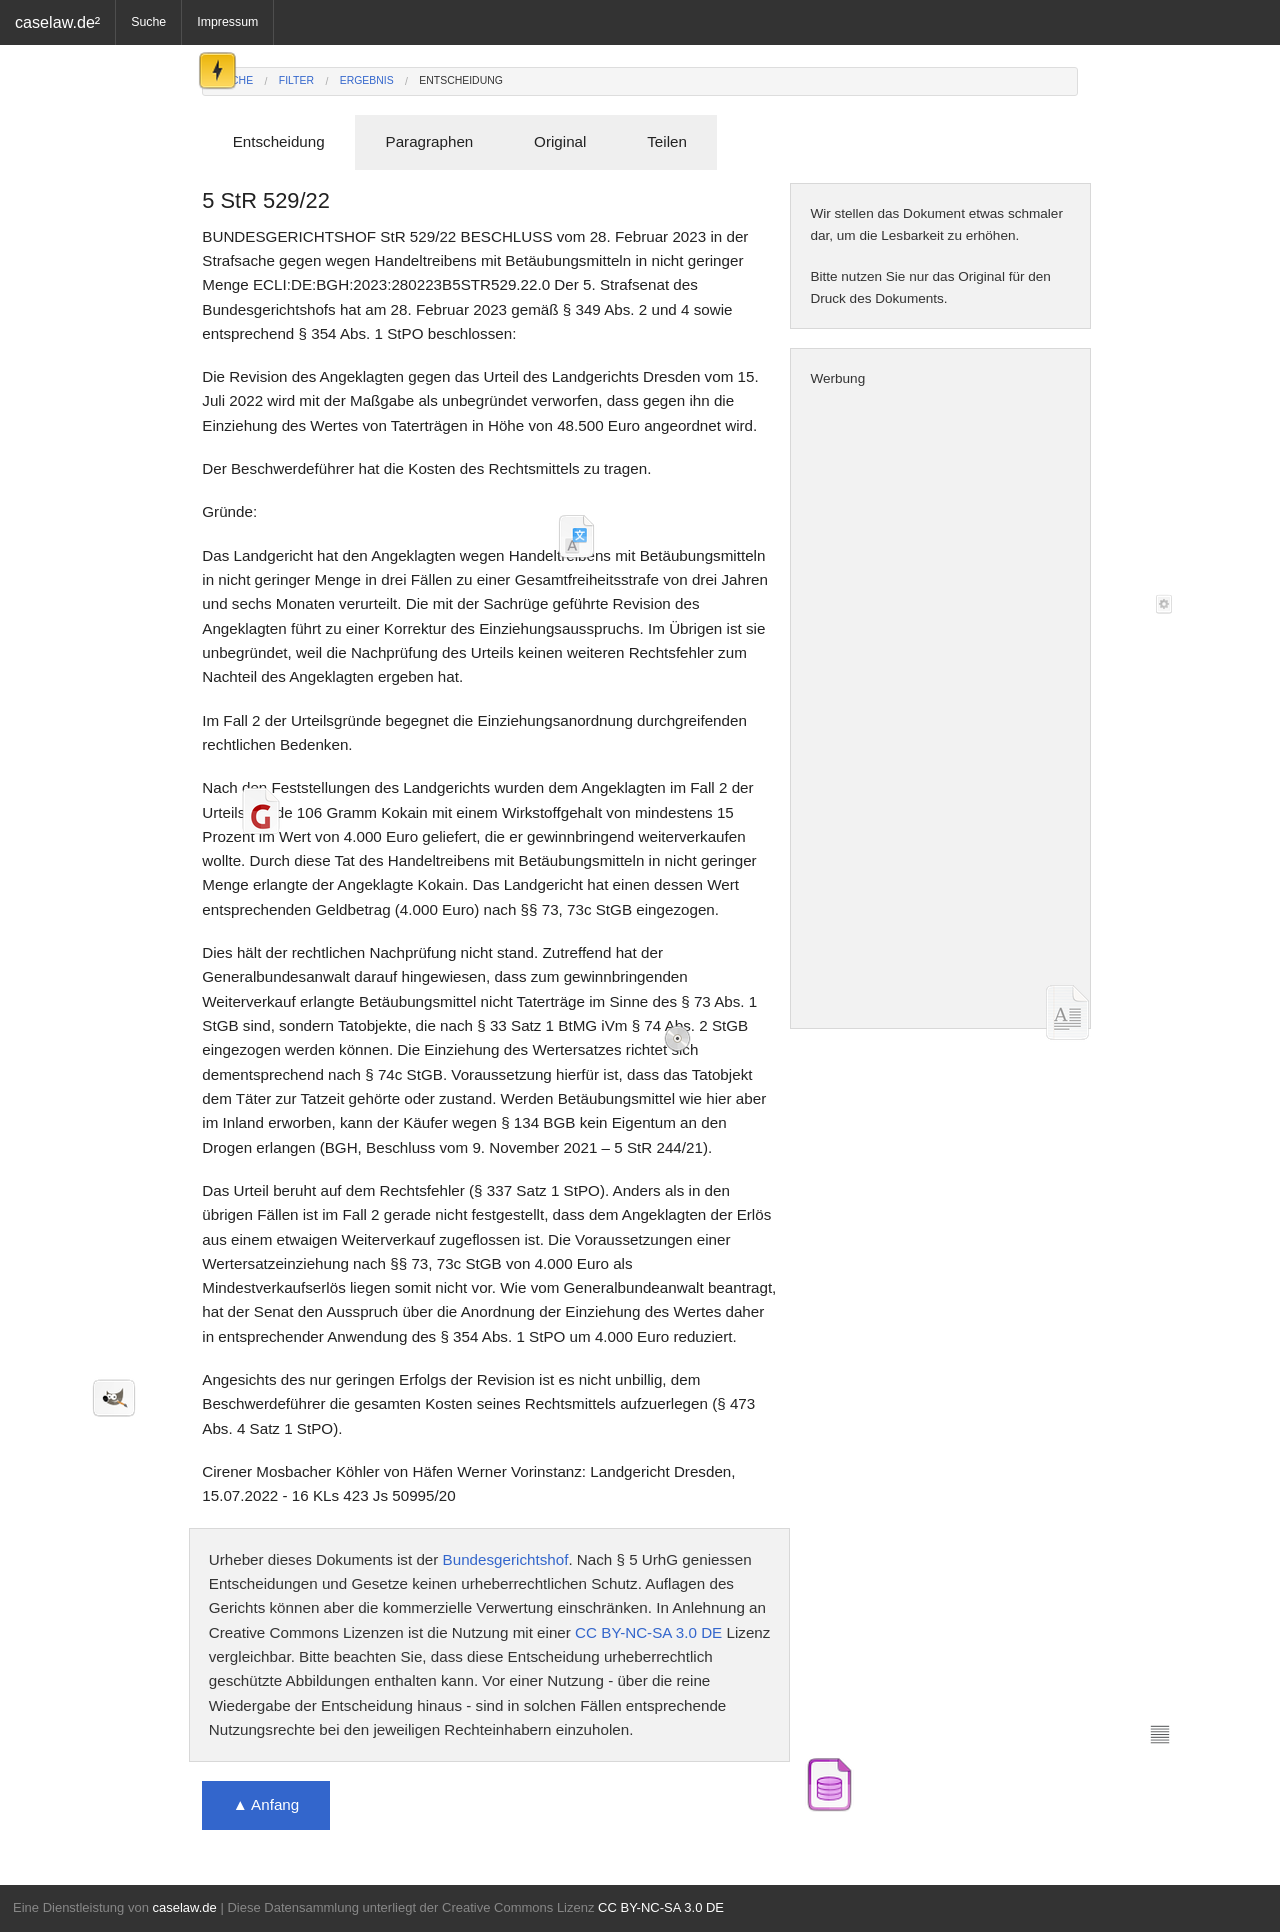 This screenshot has width=1280, height=1932. I want to click on a gettext translation file for software localization, so click(576, 536).